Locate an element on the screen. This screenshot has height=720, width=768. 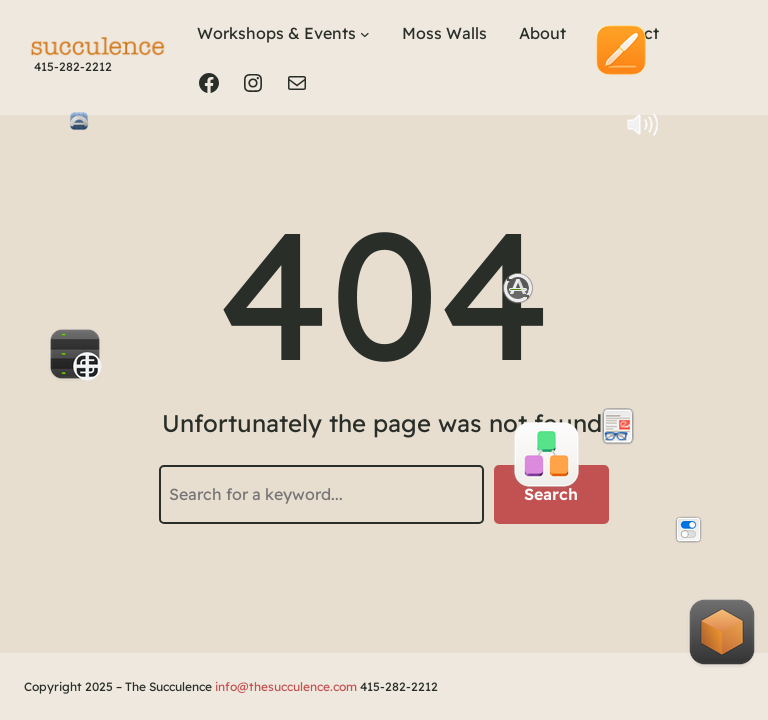
configure windows network sharing settings is located at coordinates (75, 354).